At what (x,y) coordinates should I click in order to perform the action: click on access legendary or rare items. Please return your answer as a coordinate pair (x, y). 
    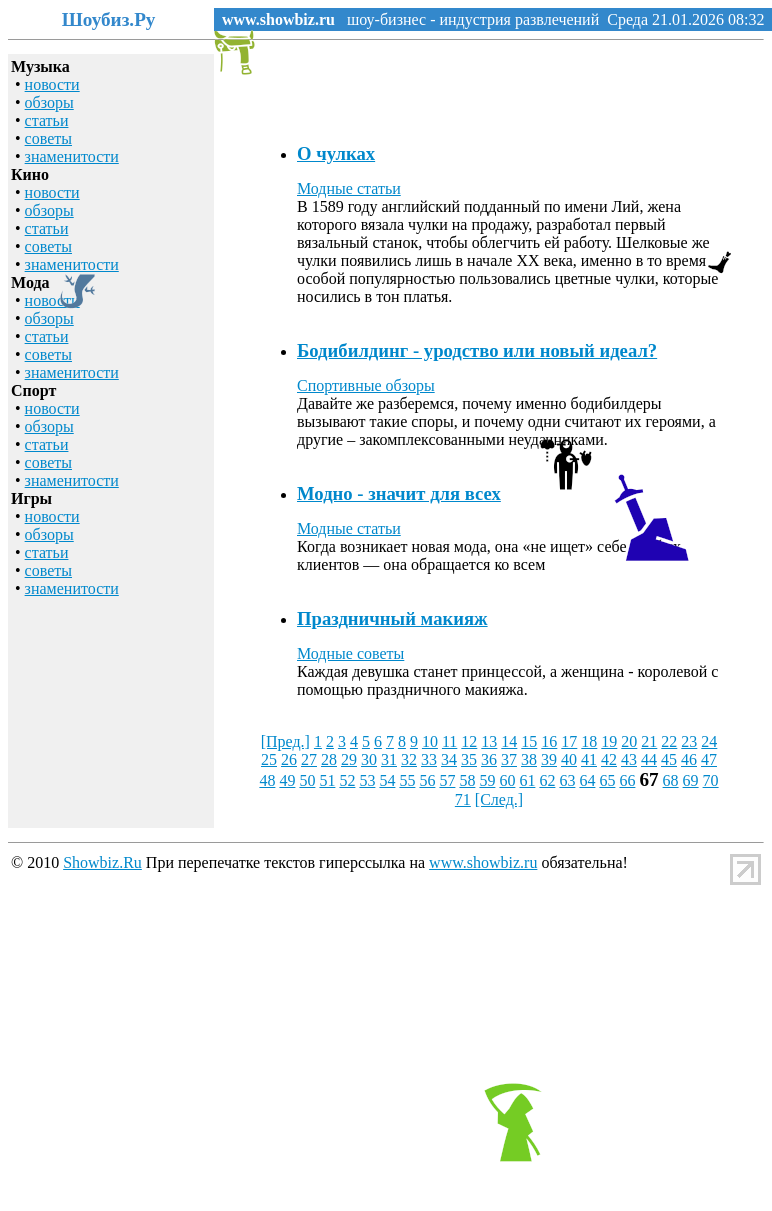
    Looking at the image, I should click on (649, 517).